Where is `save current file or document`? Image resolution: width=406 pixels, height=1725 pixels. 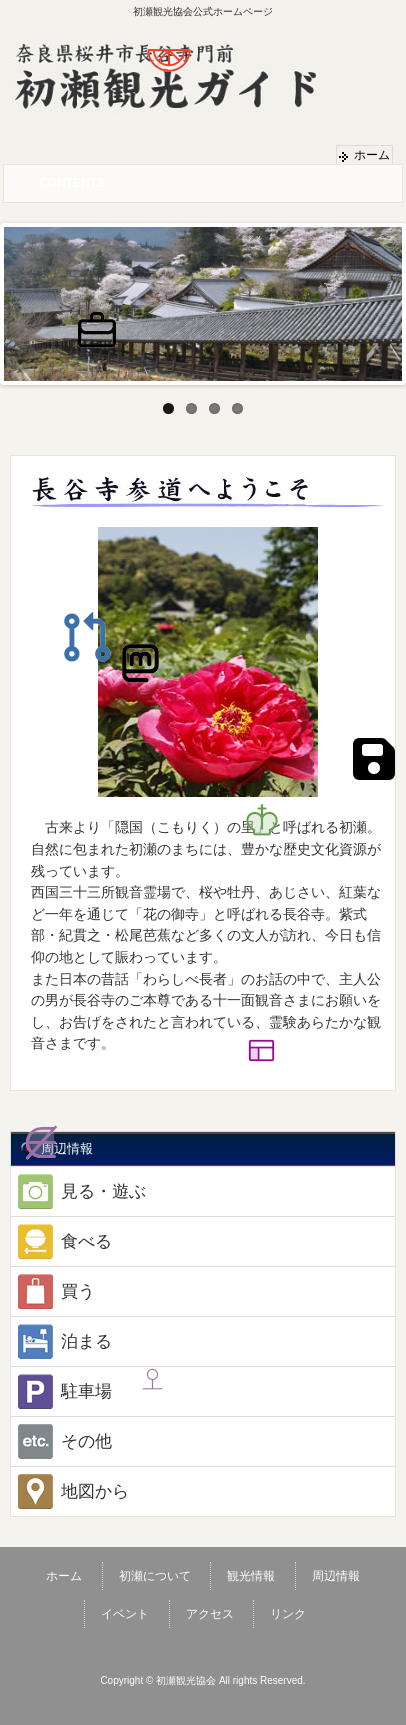
save current file or document is located at coordinates (374, 759).